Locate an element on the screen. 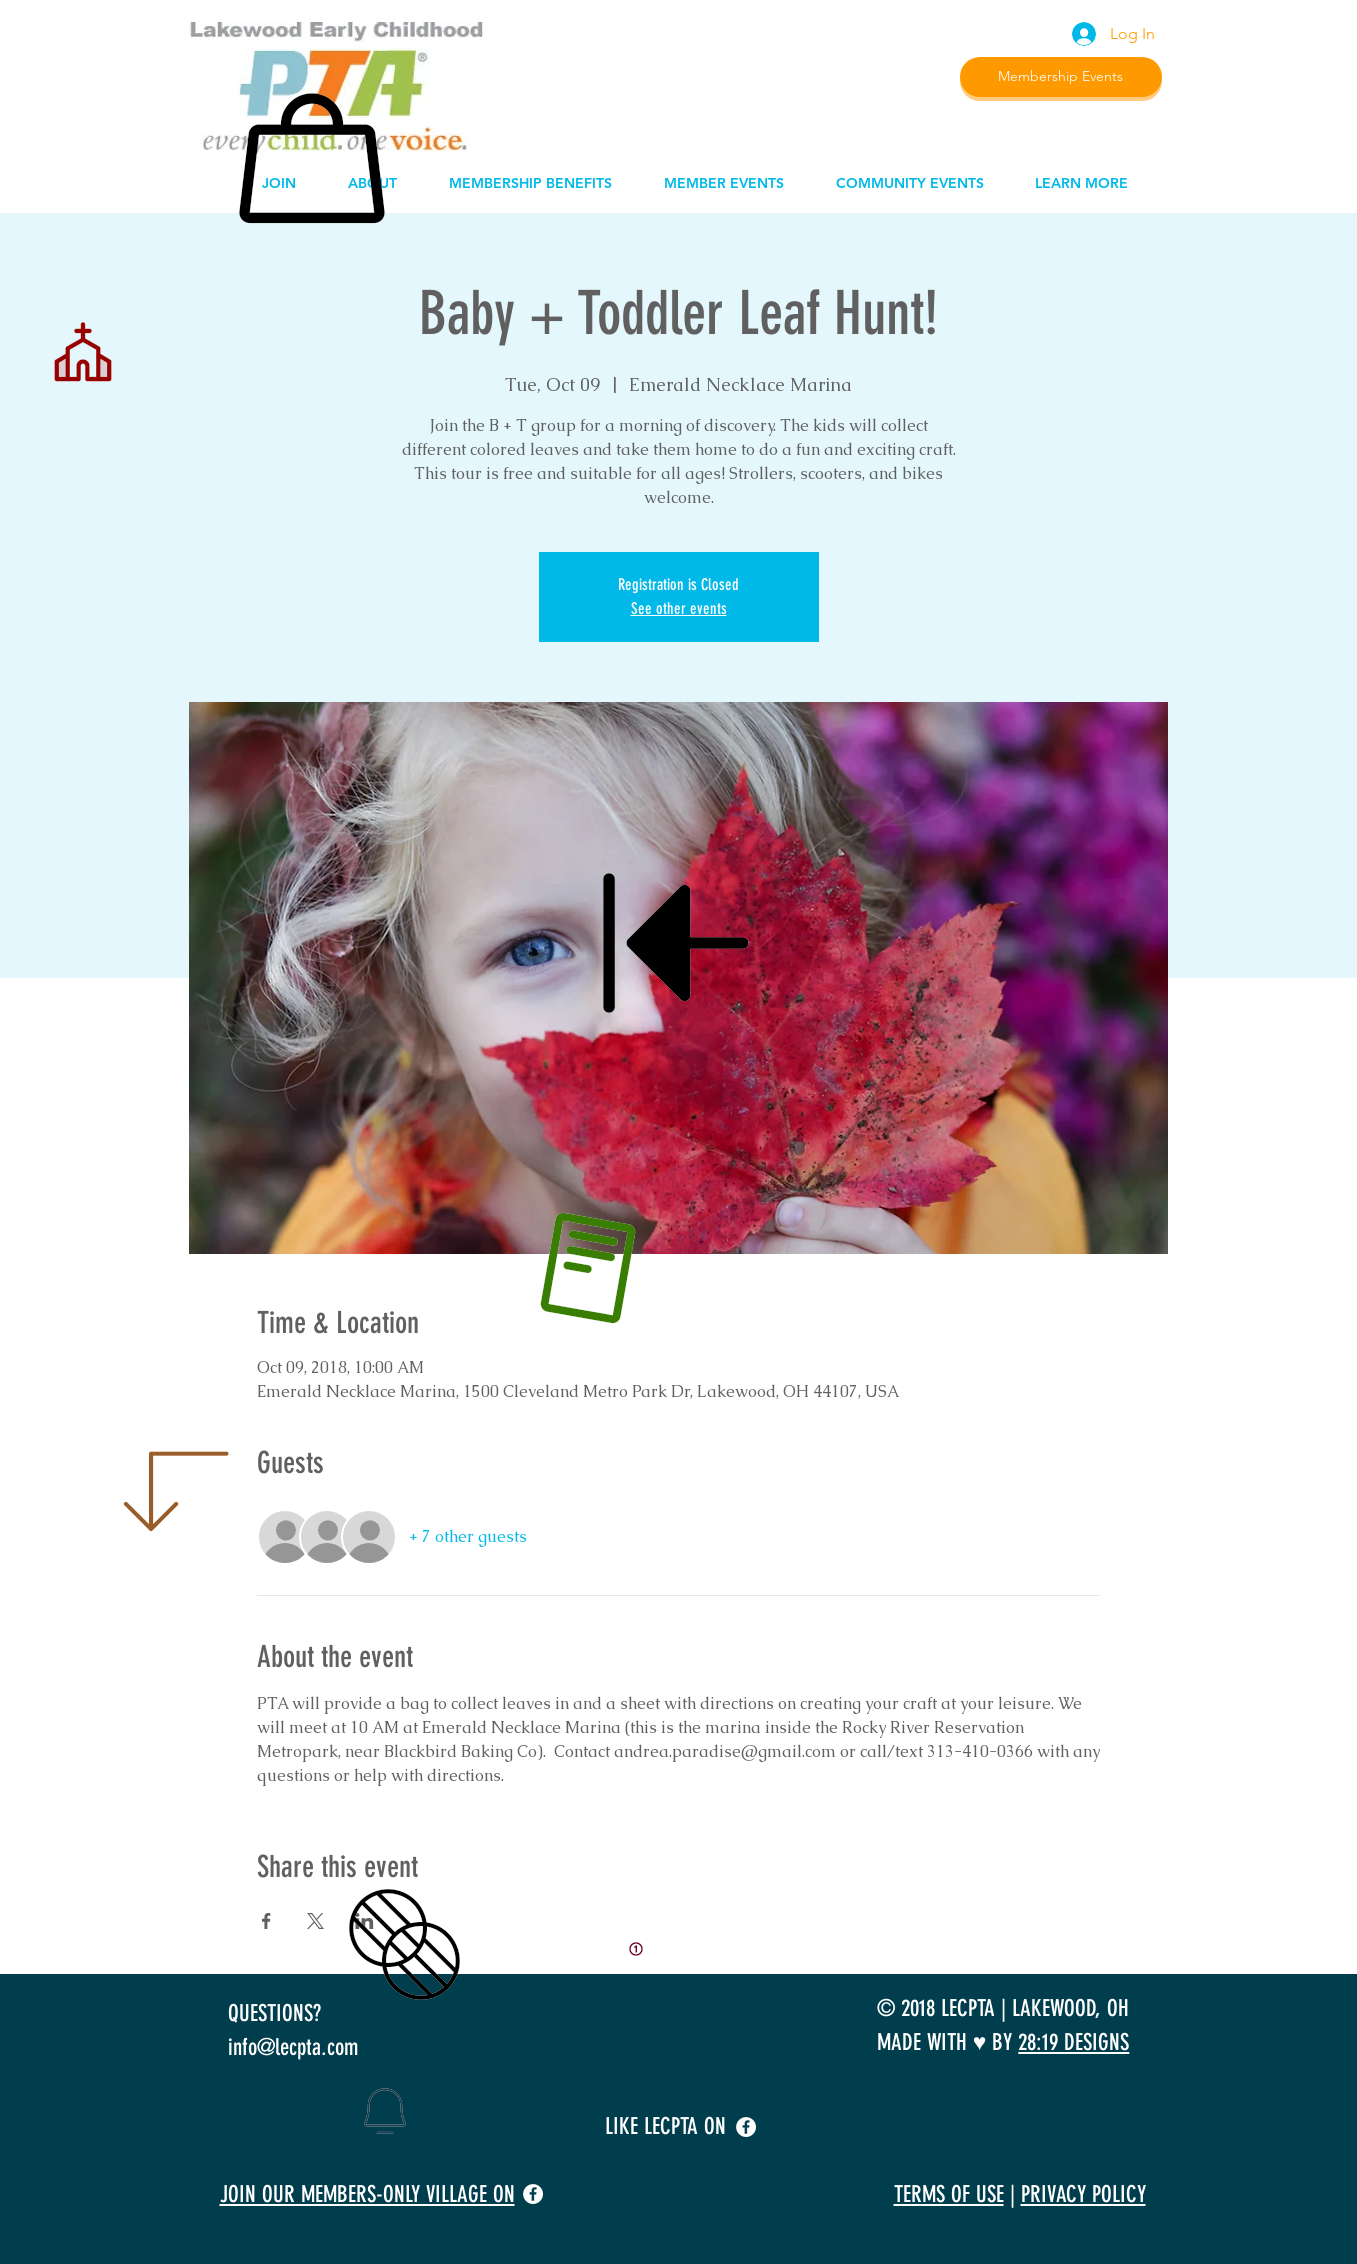 The image size is (1357, 2264). navigate to the beginning or first item is located at coordinates (673, 943).